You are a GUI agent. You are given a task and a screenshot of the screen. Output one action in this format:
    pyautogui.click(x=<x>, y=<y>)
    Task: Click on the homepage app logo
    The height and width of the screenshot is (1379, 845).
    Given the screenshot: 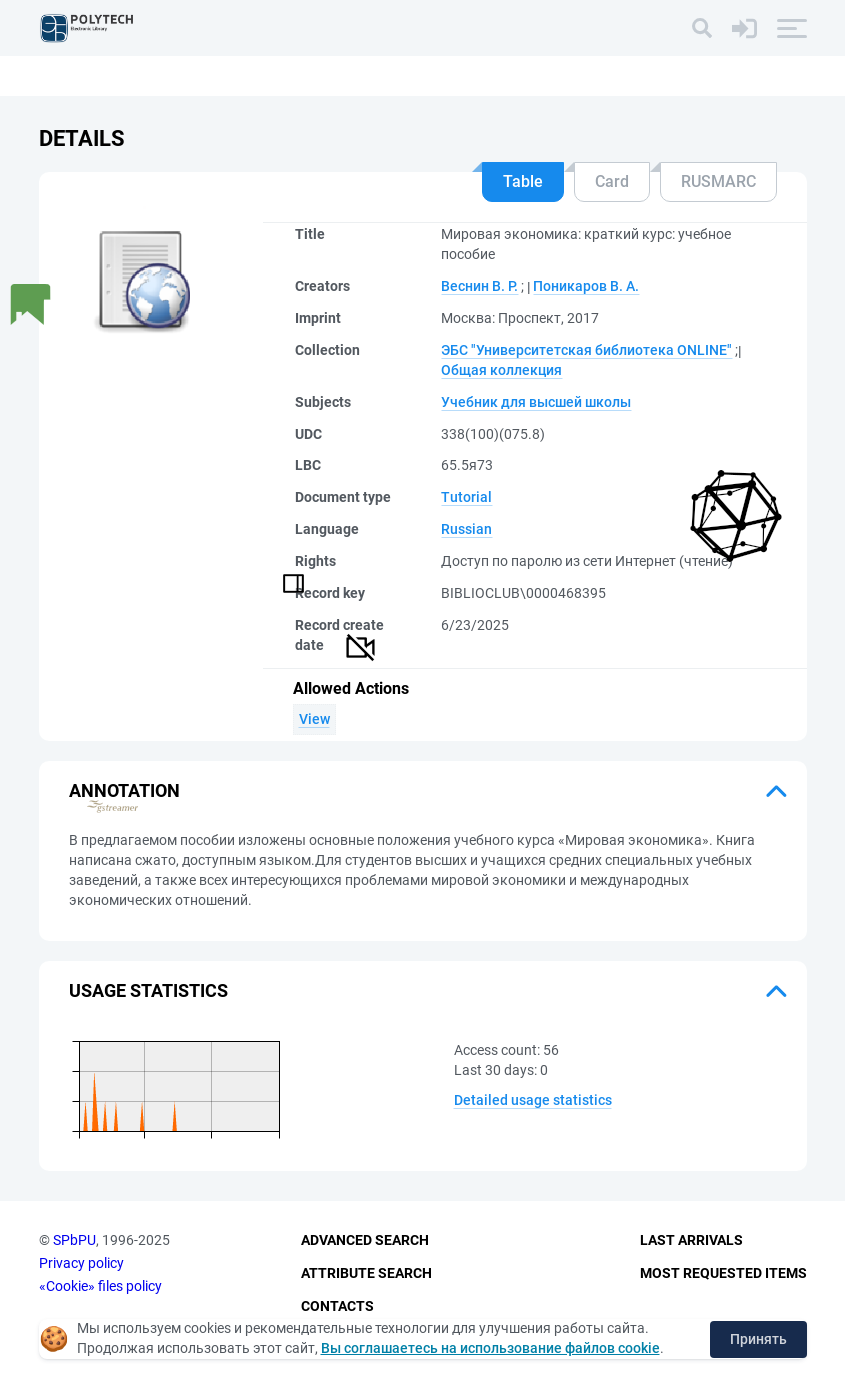 What is the action you would take?
    pyautogui.click(x=30, y=304)
    